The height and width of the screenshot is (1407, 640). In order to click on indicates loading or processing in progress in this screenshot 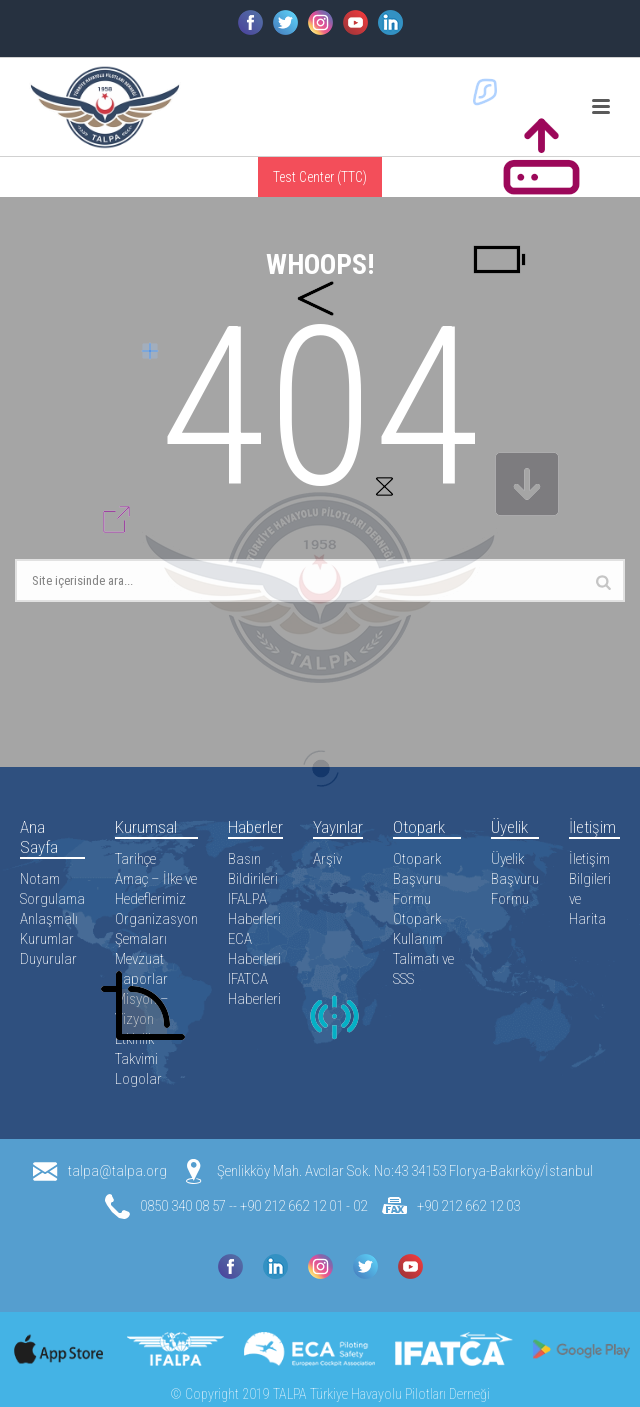, I will do `click(384, 486)`.